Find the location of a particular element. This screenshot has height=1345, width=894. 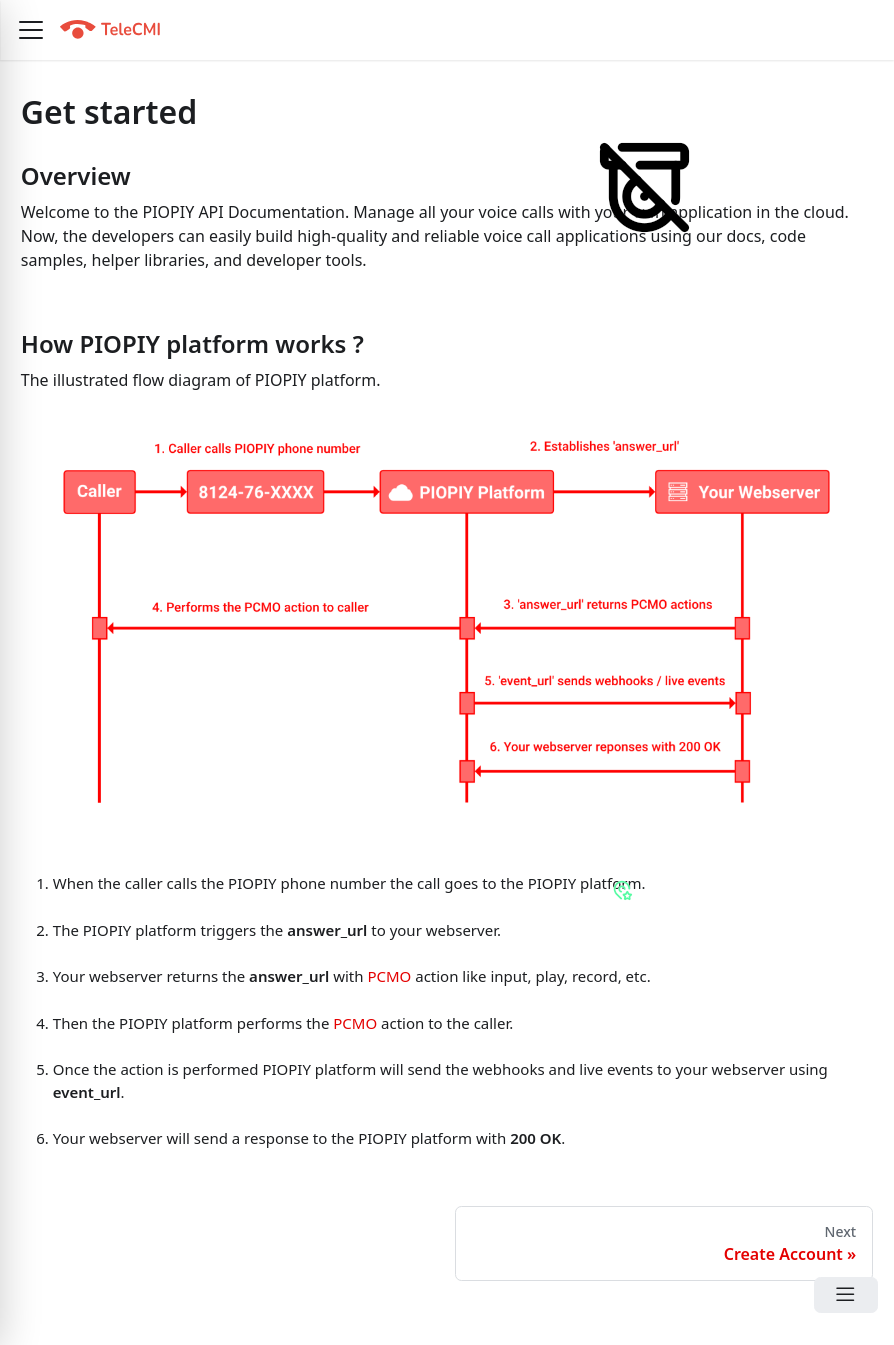

cctv camera is disabled or offline is located at coordinates (644, 187).